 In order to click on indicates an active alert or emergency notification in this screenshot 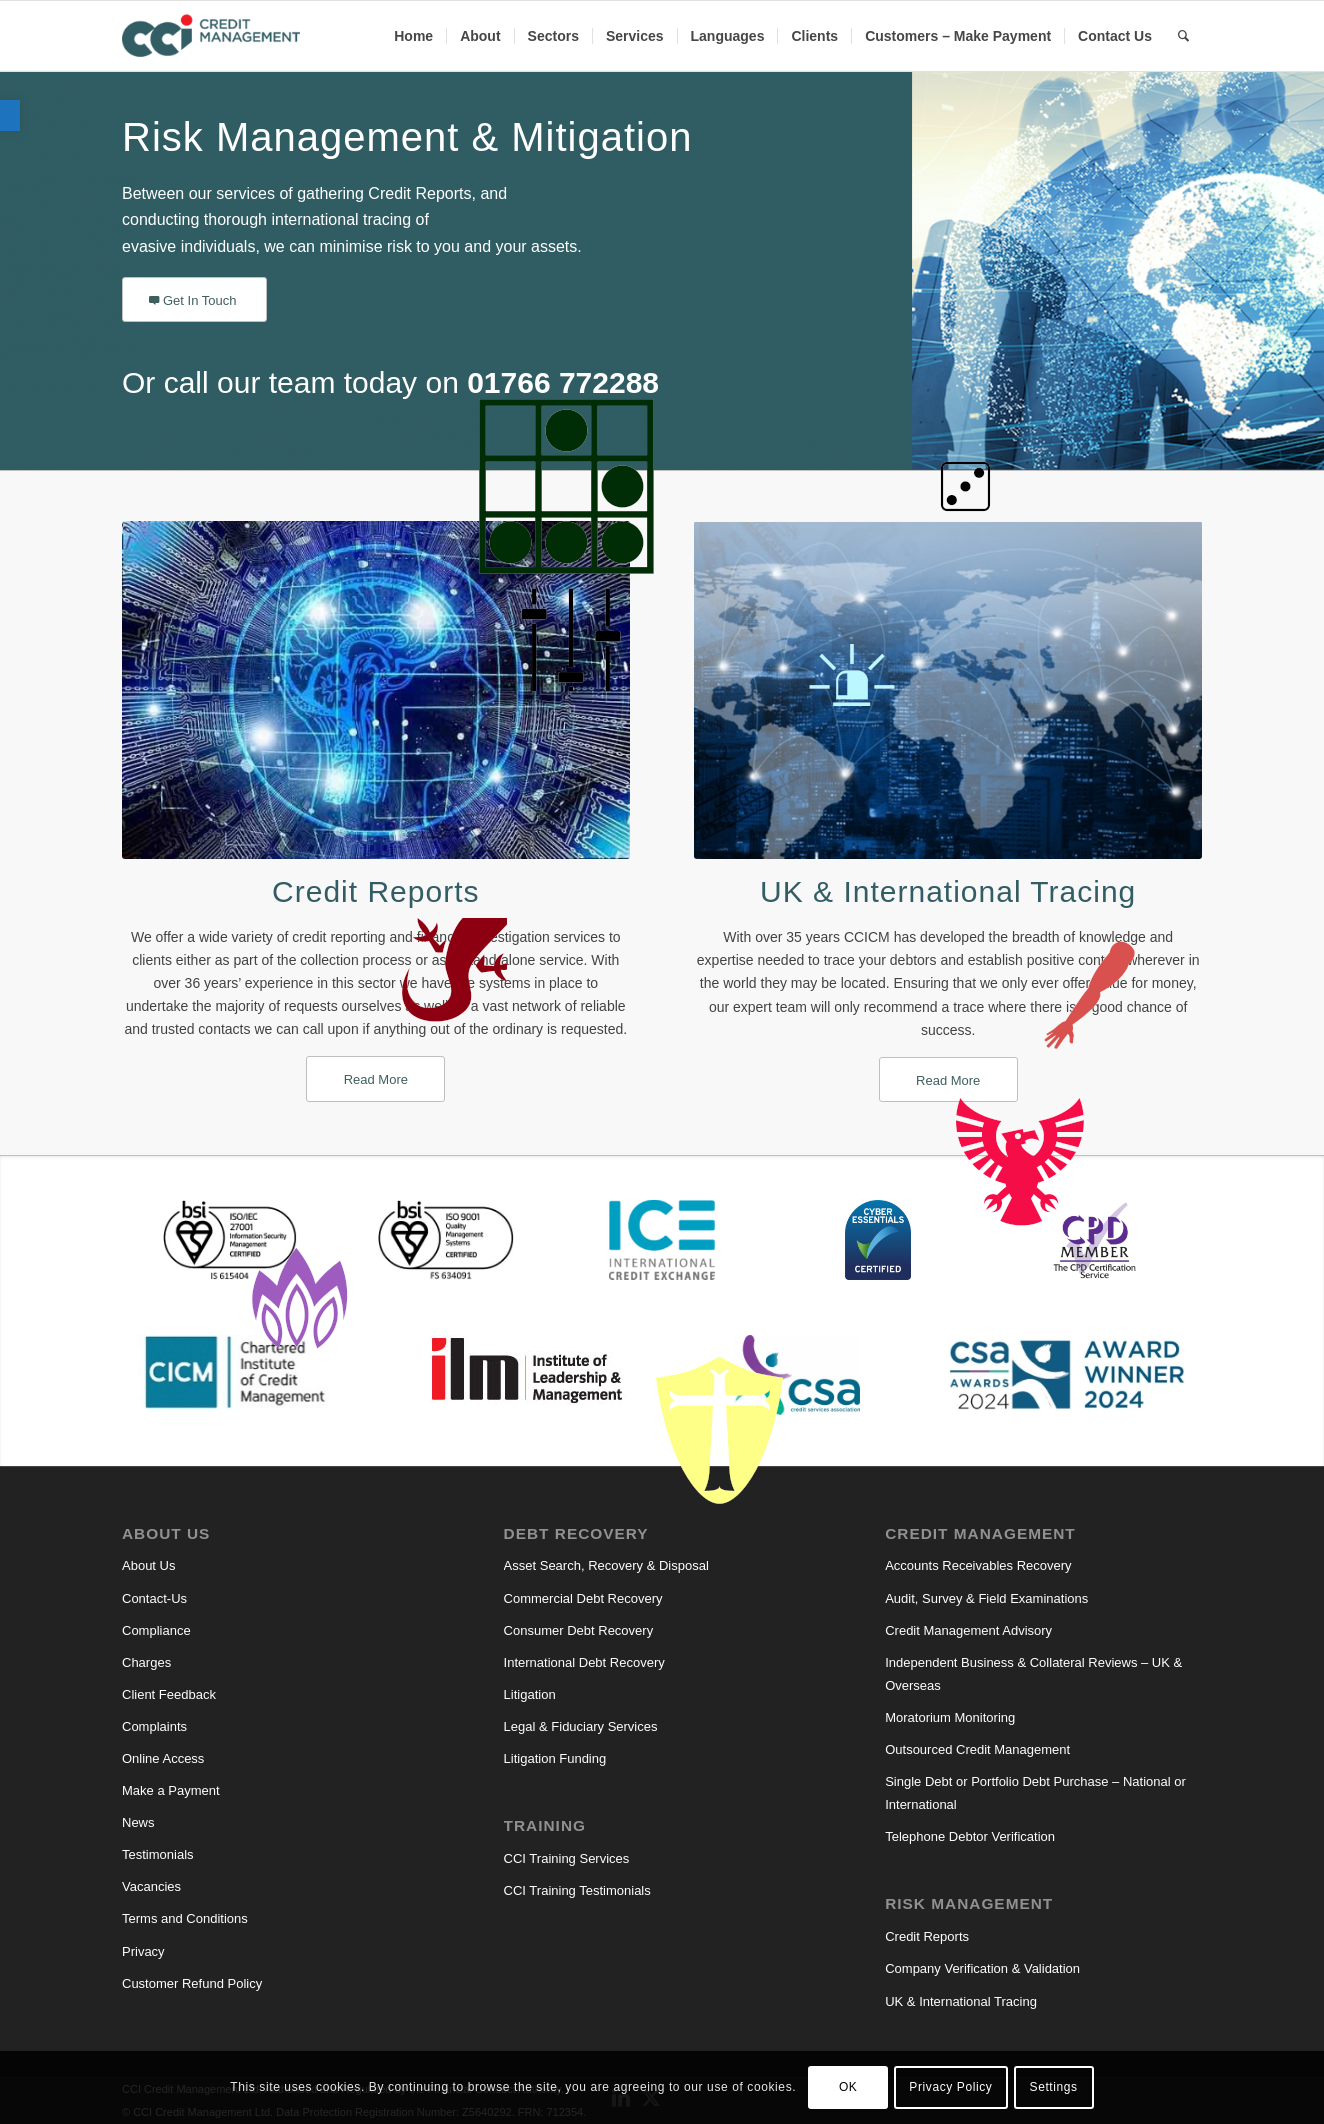, I will do `click(852, 675)`.